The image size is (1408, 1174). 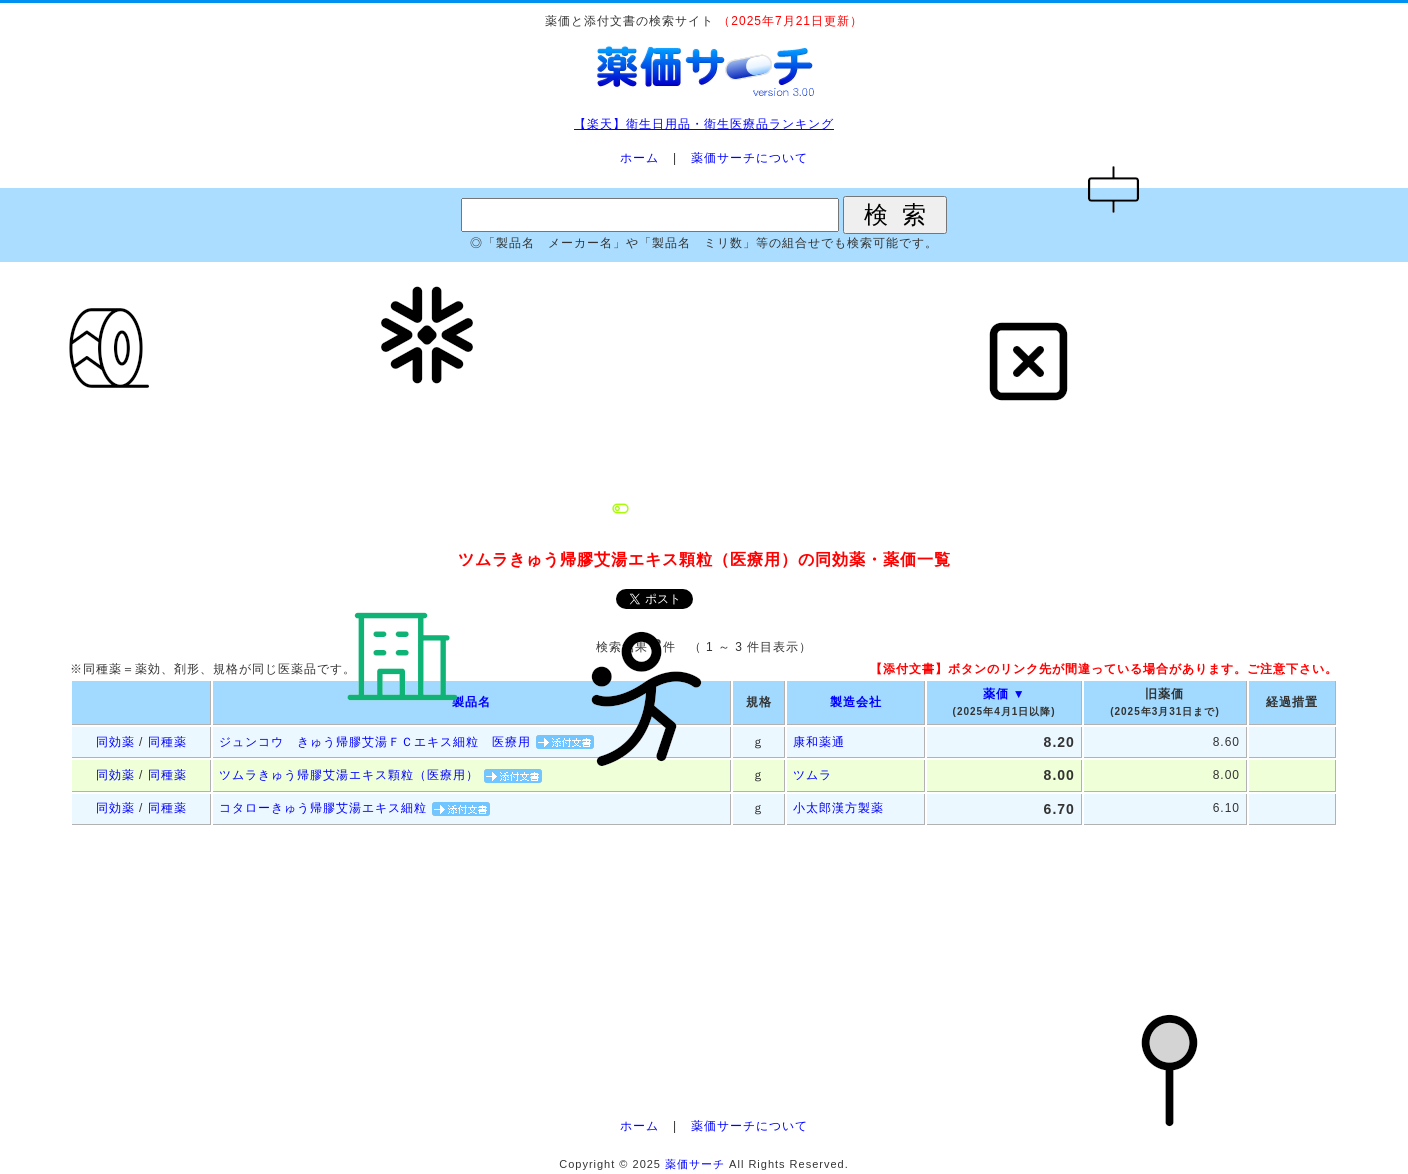 What do you see at coordinates (641, 696) in the screenshot?
I see `access throwing or toss-related activity` at bounding box center [641, 696].